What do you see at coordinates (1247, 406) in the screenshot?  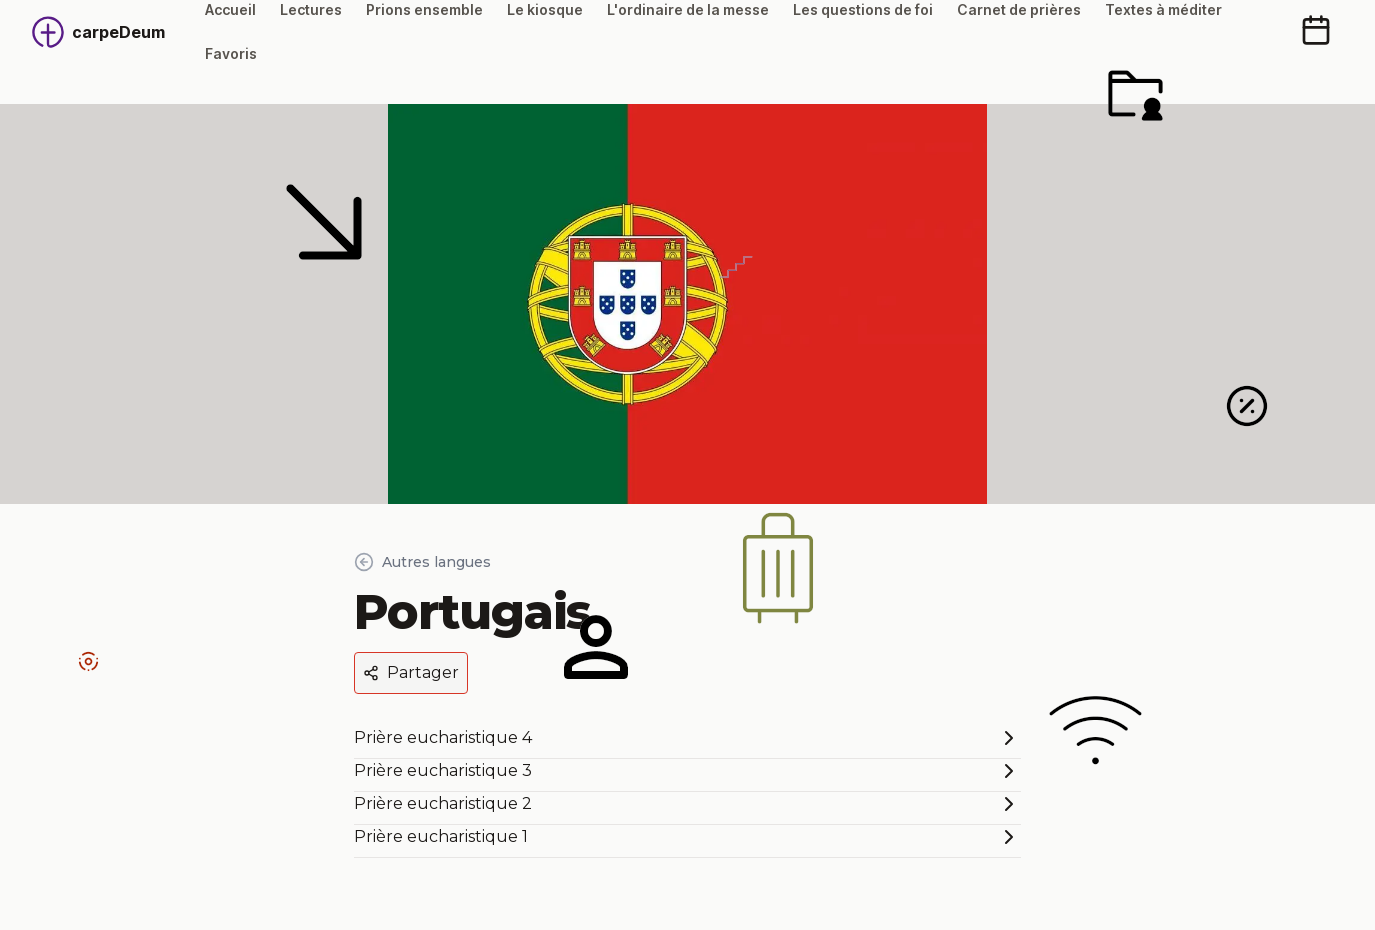 I see `view available discounts or promotions` at bounding box center [1247, 406].